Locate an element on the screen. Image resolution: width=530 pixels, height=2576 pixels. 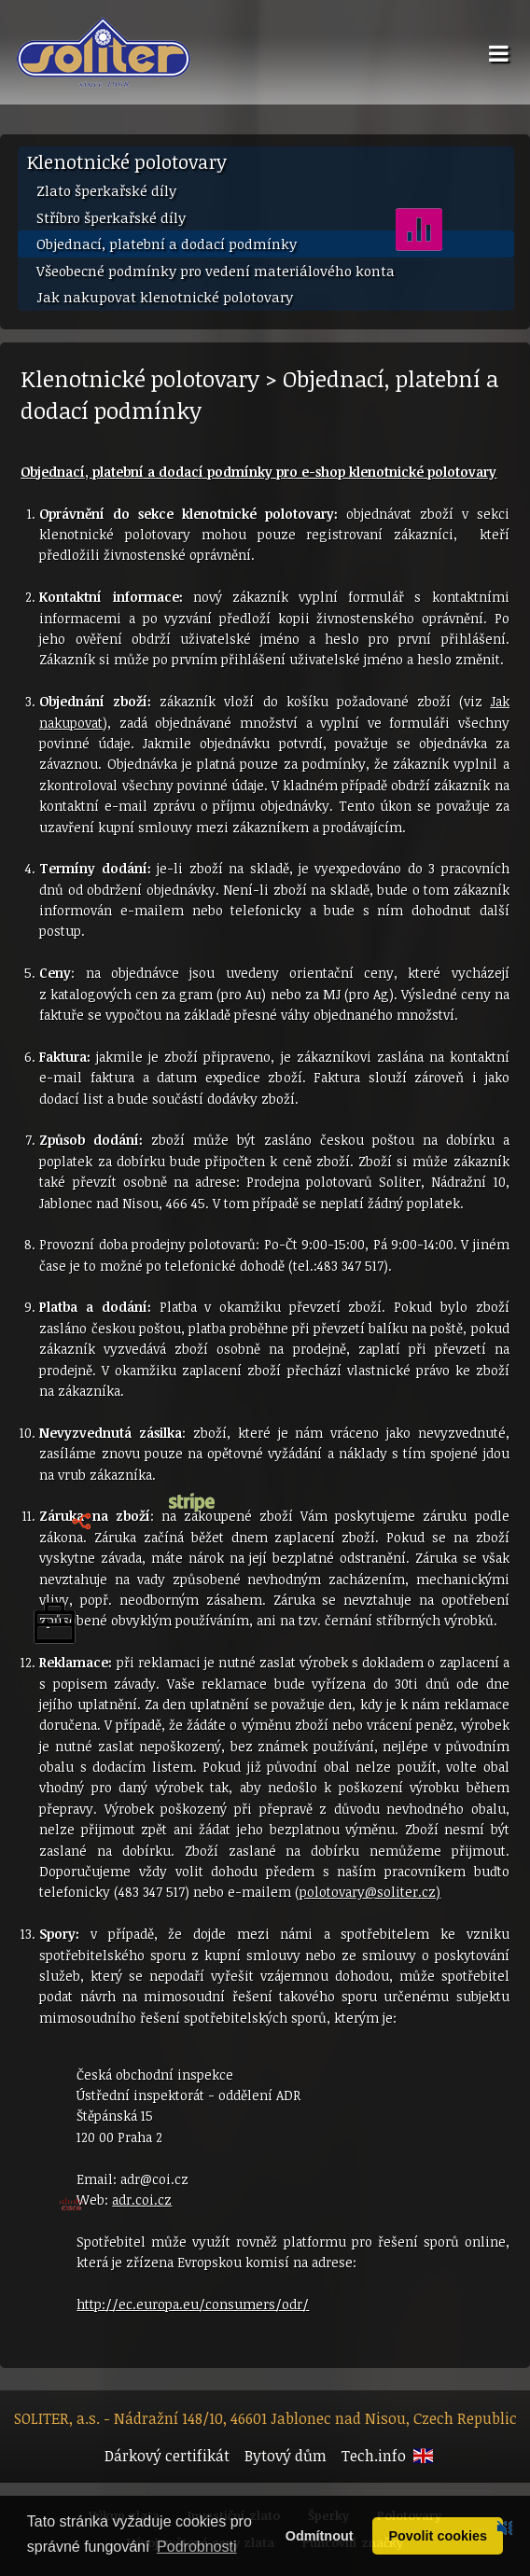
Stripe payment integration is located at coordinates (191, 1502).